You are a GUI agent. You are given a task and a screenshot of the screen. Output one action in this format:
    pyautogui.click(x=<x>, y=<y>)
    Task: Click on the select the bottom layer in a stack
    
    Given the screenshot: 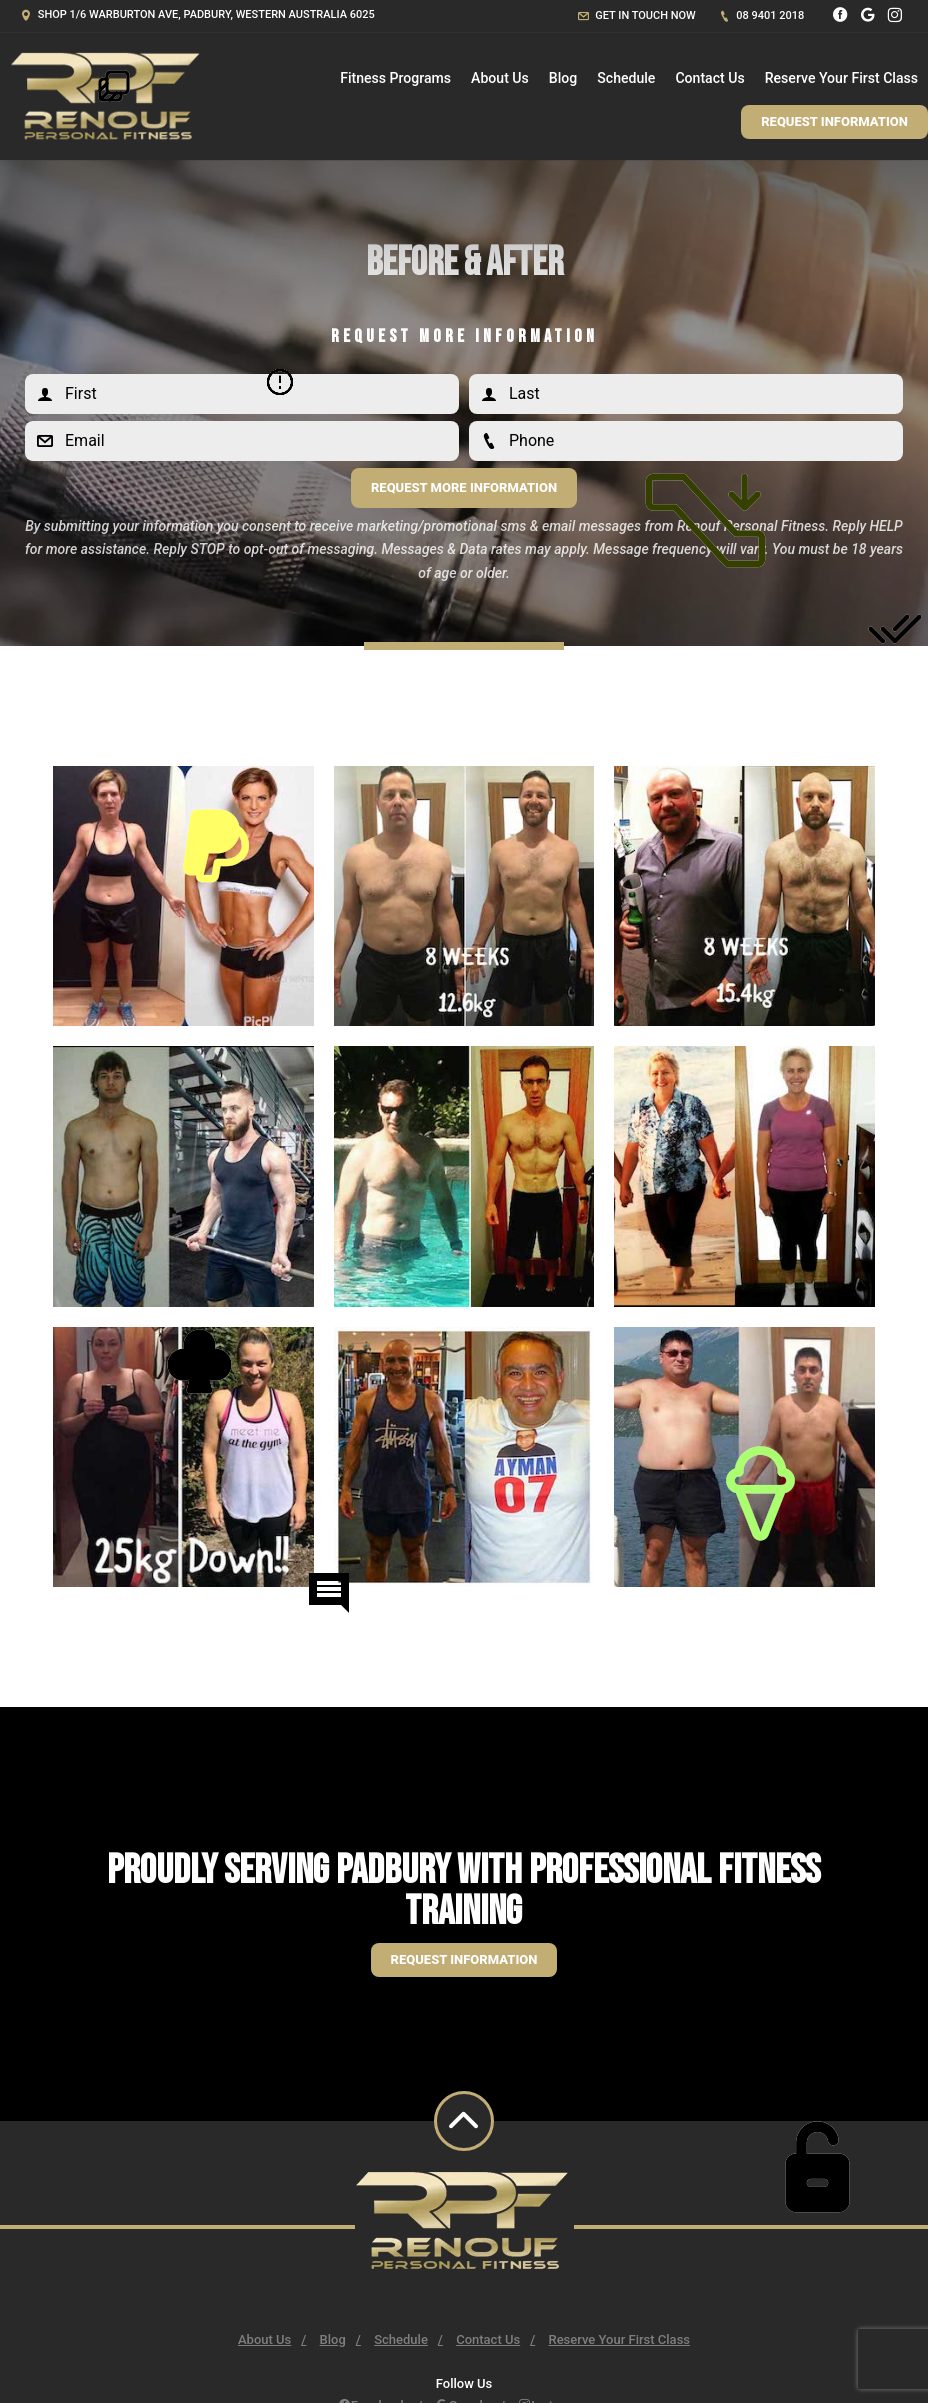 What is the action you would take?
    pyautogui.click(x=114, y=86)
    